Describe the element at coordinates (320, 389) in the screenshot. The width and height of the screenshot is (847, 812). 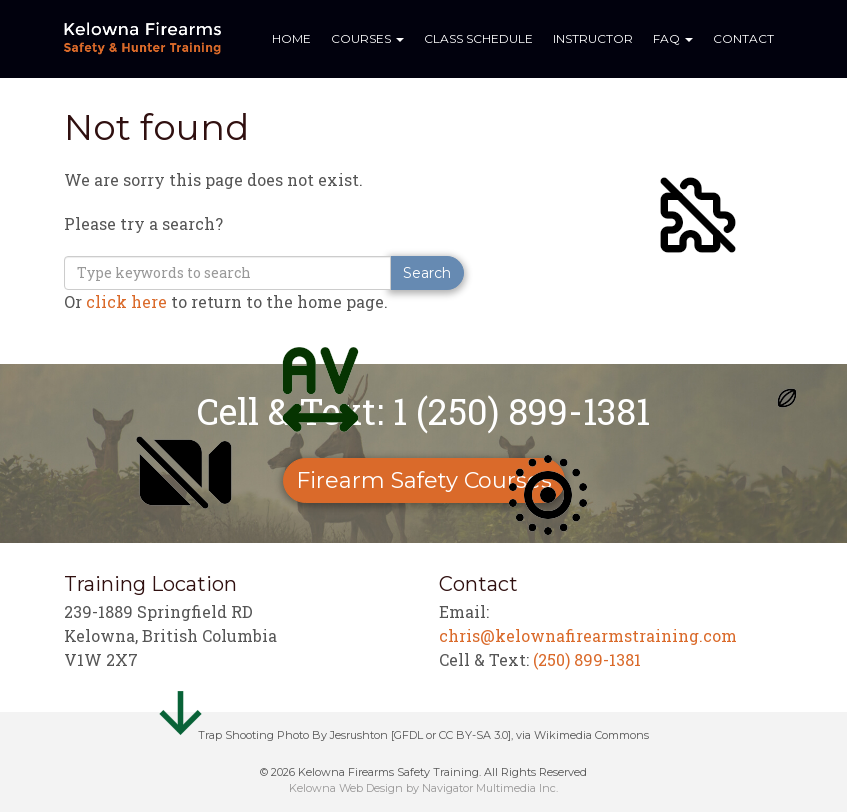
I see `adjust letter spacing in text` at that location.